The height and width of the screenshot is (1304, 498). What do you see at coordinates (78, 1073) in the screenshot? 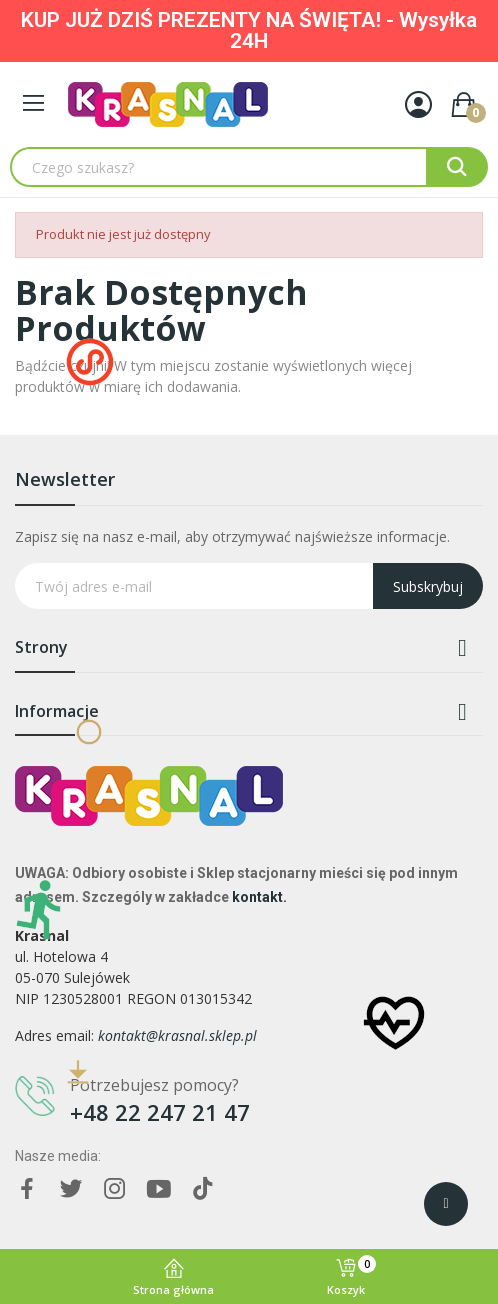
I see `download a file to your device` at bounding box center [78, 1073].